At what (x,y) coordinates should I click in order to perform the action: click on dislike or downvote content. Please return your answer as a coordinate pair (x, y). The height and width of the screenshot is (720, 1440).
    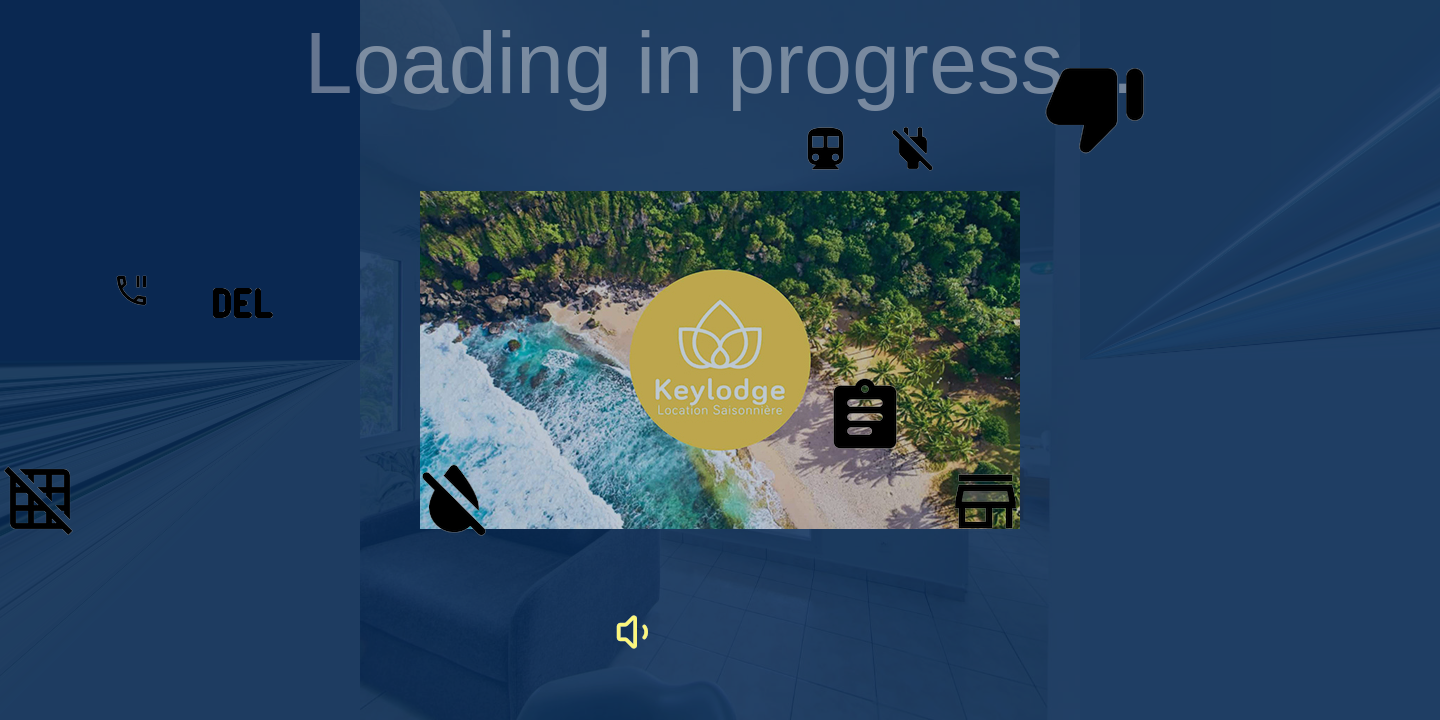
    Looking at the image, I should click on (1095, 107).